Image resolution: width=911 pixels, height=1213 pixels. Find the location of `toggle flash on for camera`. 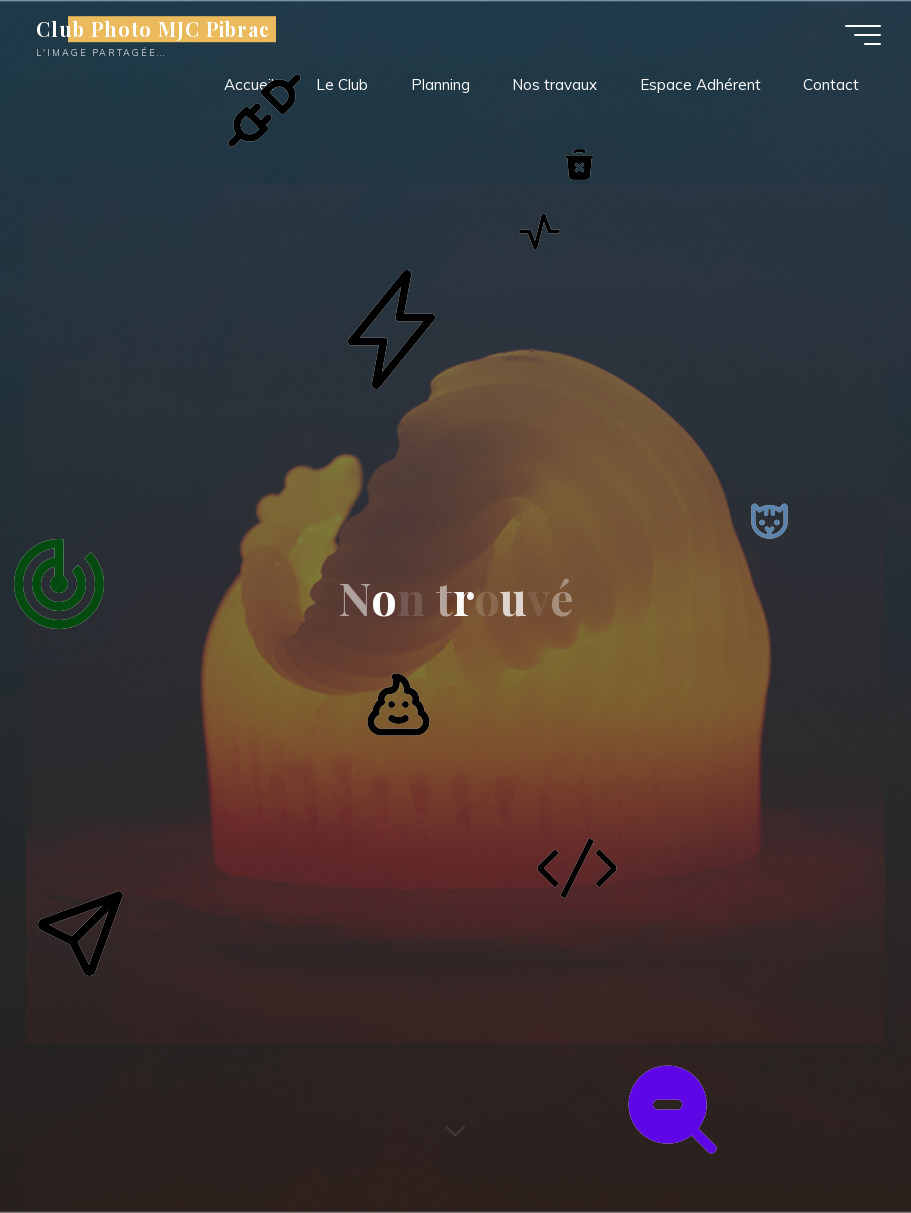

toggle flash on for camera is located at coordinates (391, 329).